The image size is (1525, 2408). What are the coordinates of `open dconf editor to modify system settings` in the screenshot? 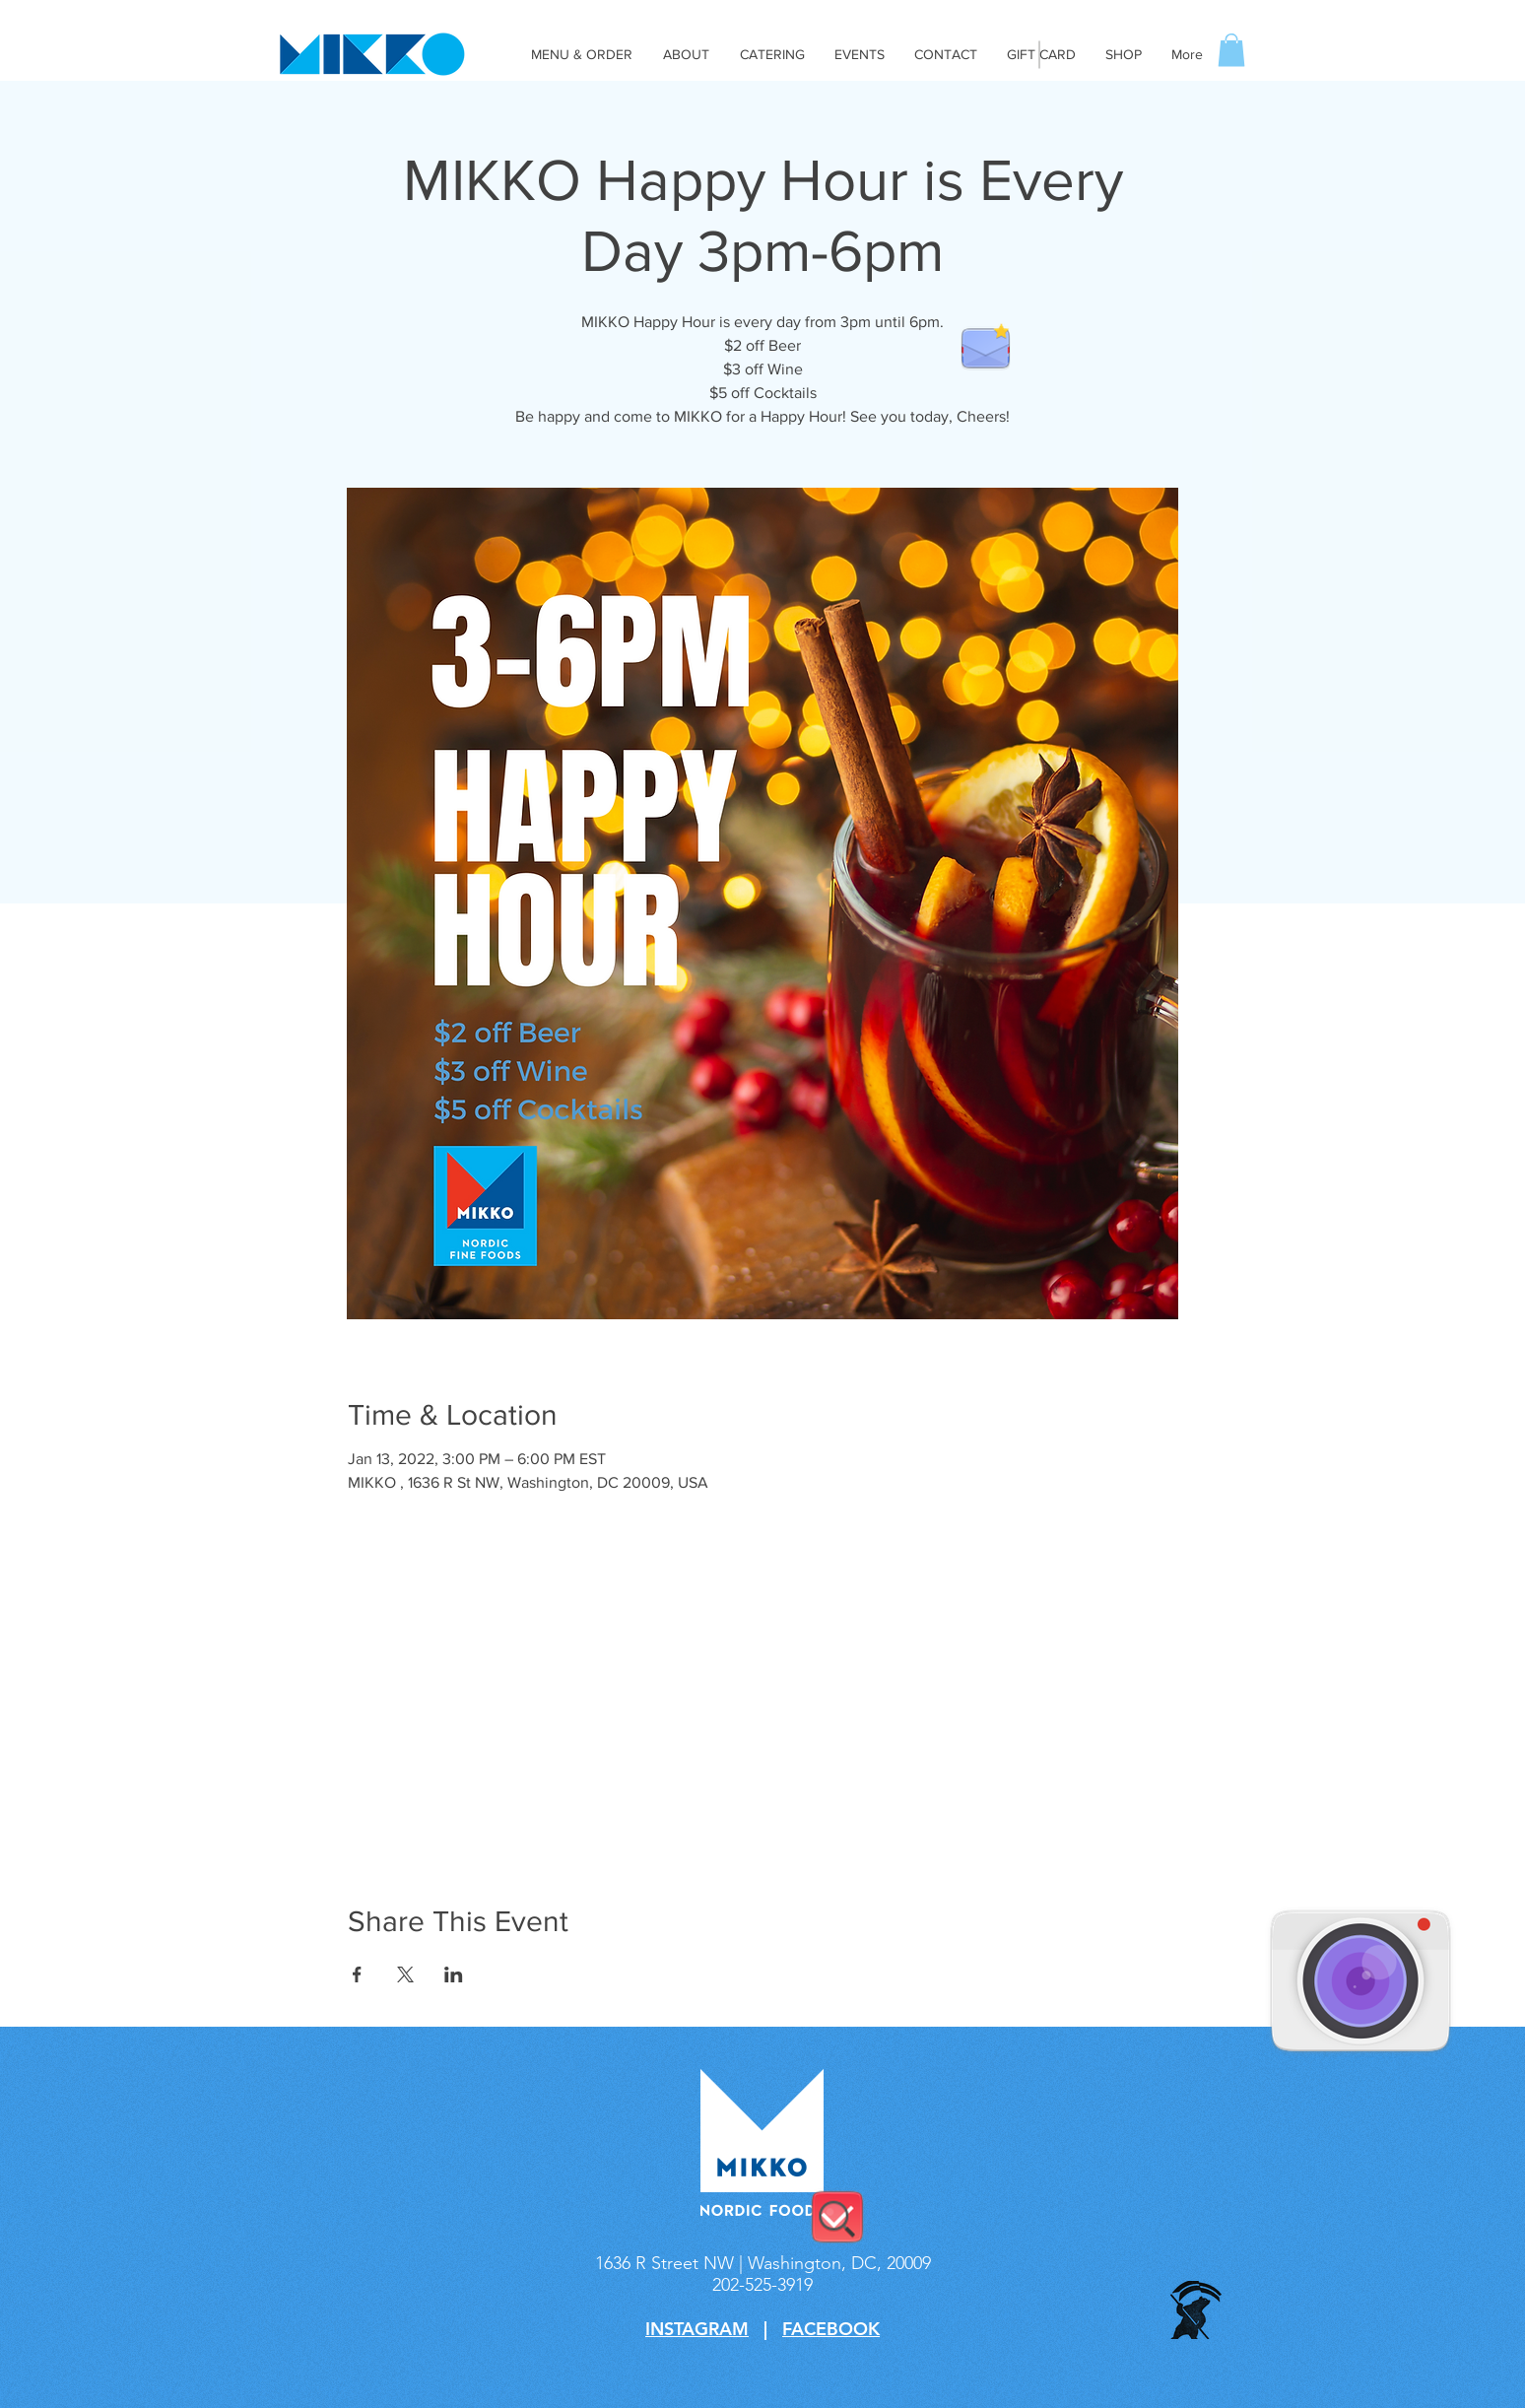 It's located at (837, 2217).